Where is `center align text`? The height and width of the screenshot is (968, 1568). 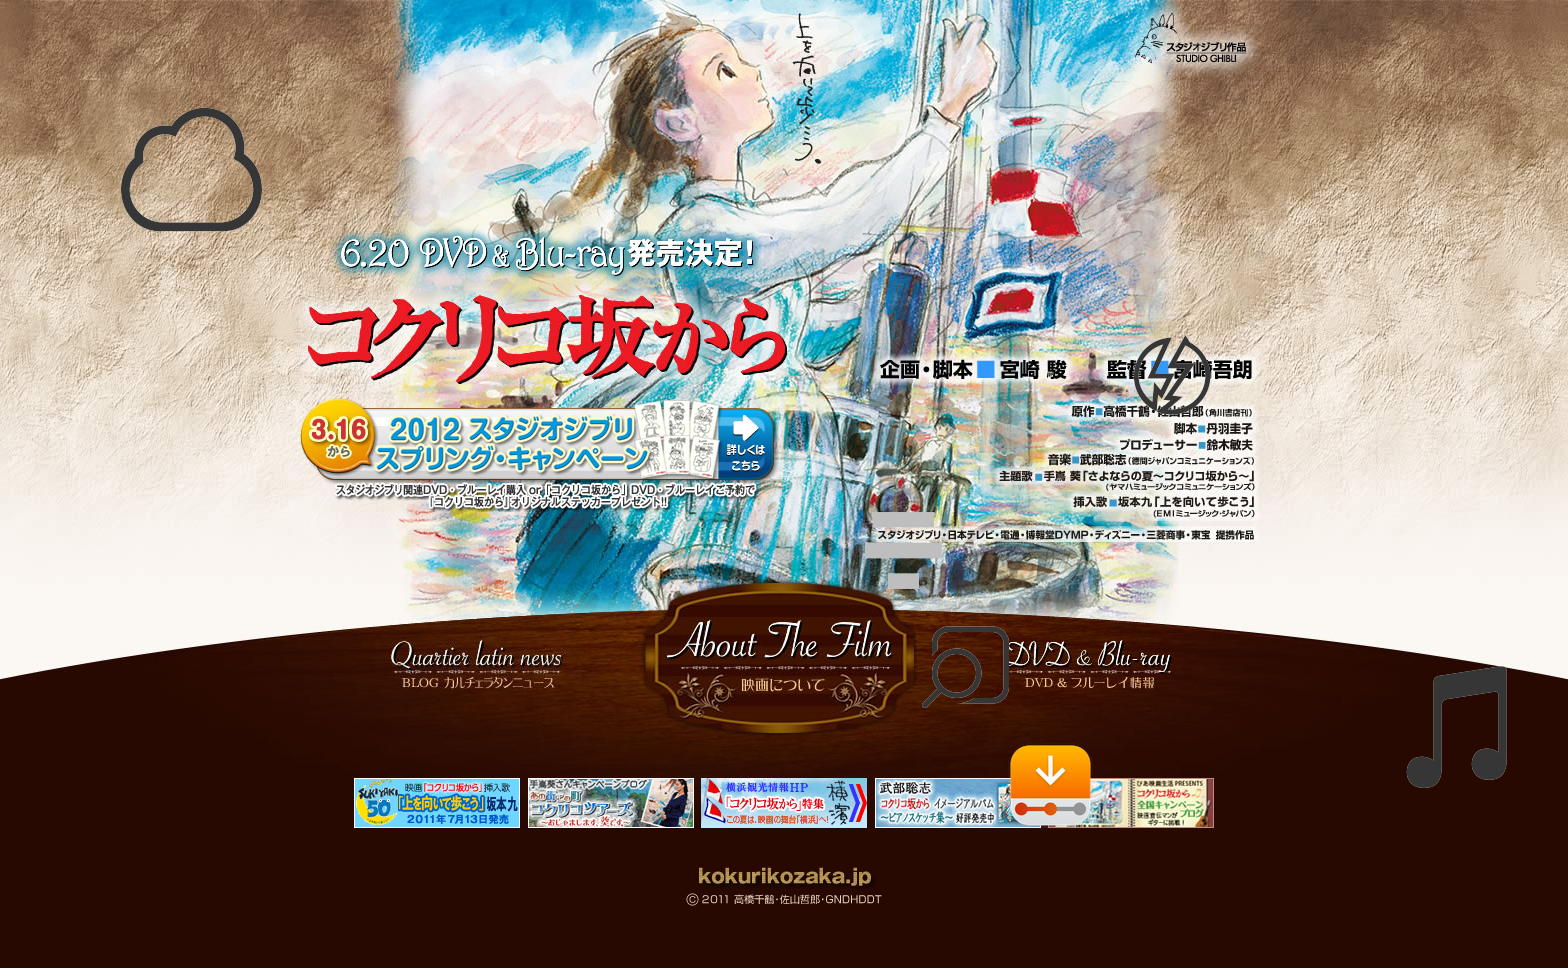
center align text is located at coordinates (903, 550).